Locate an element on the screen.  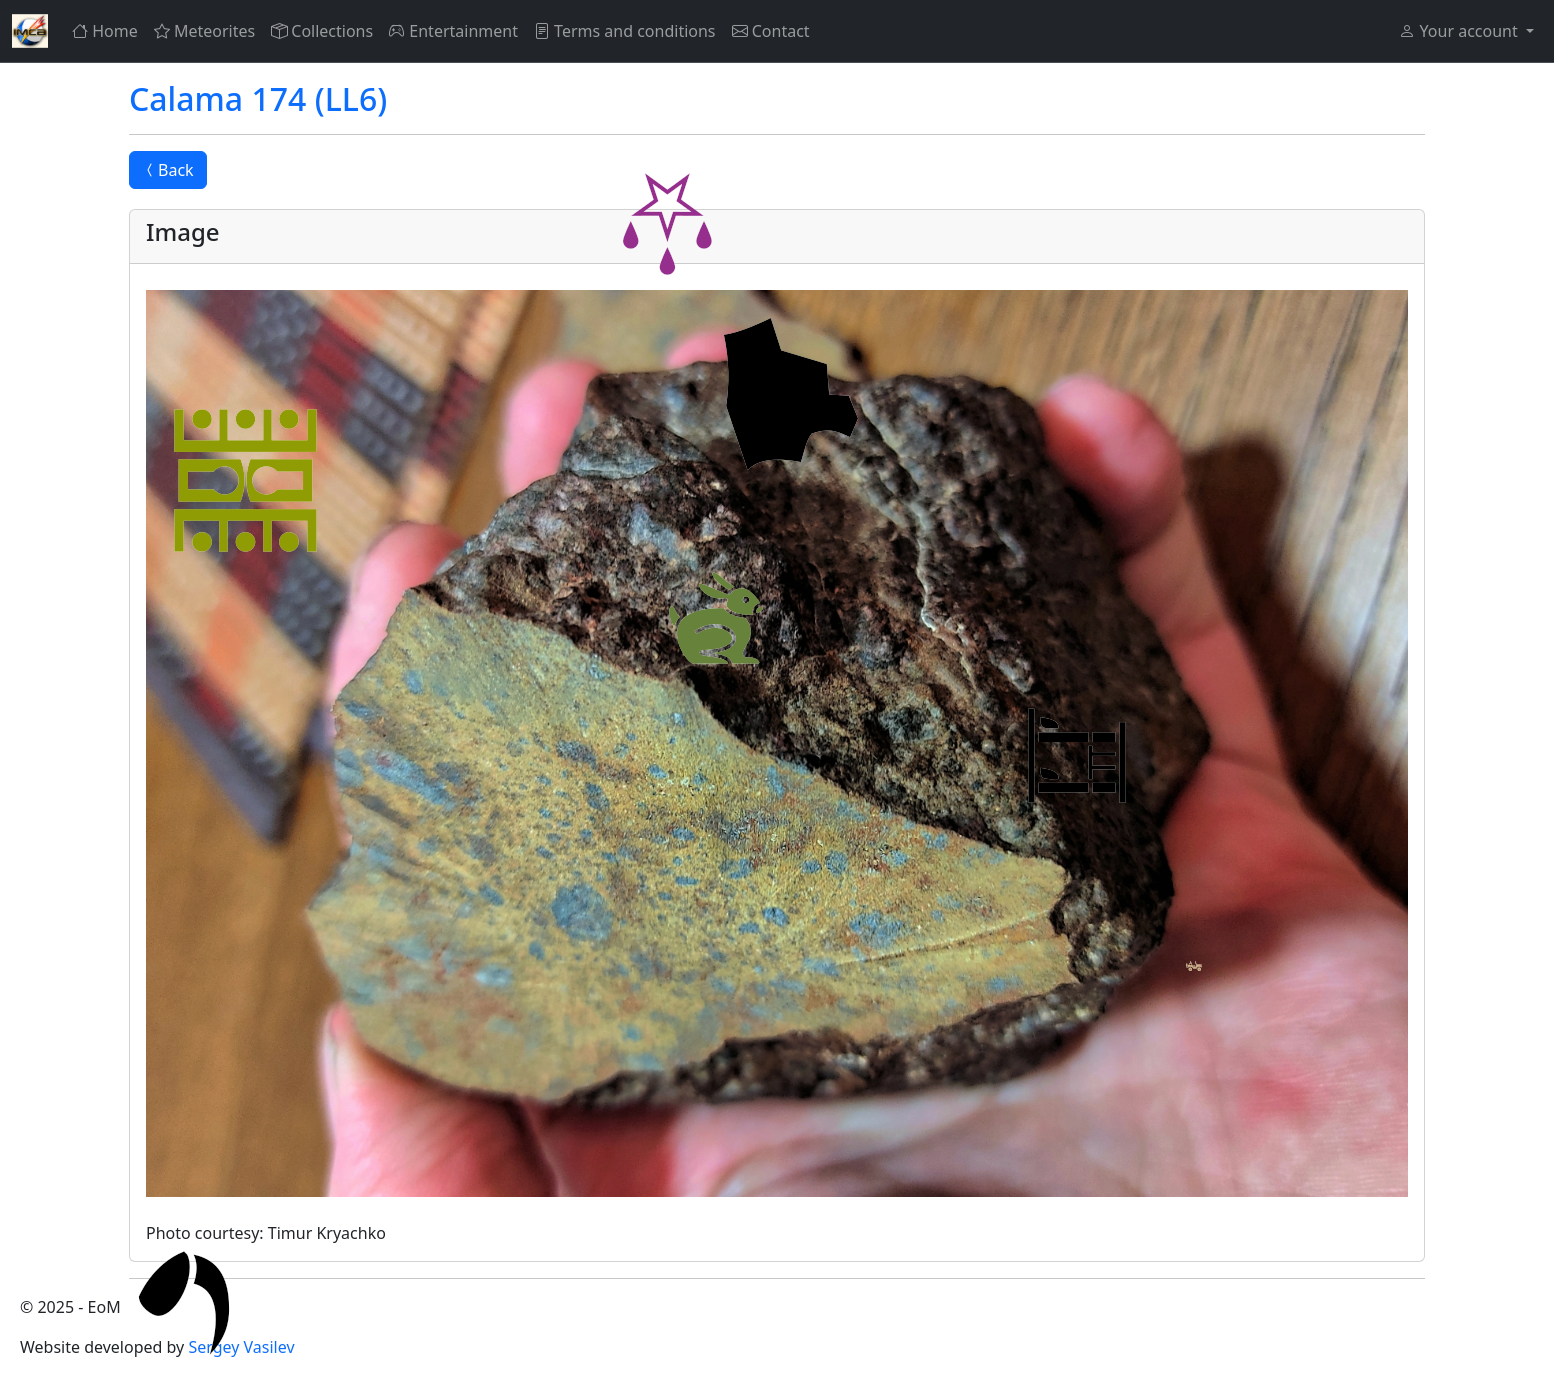
indicates a claw attack or grab ability in a game is located at coordinates (184, 1303).